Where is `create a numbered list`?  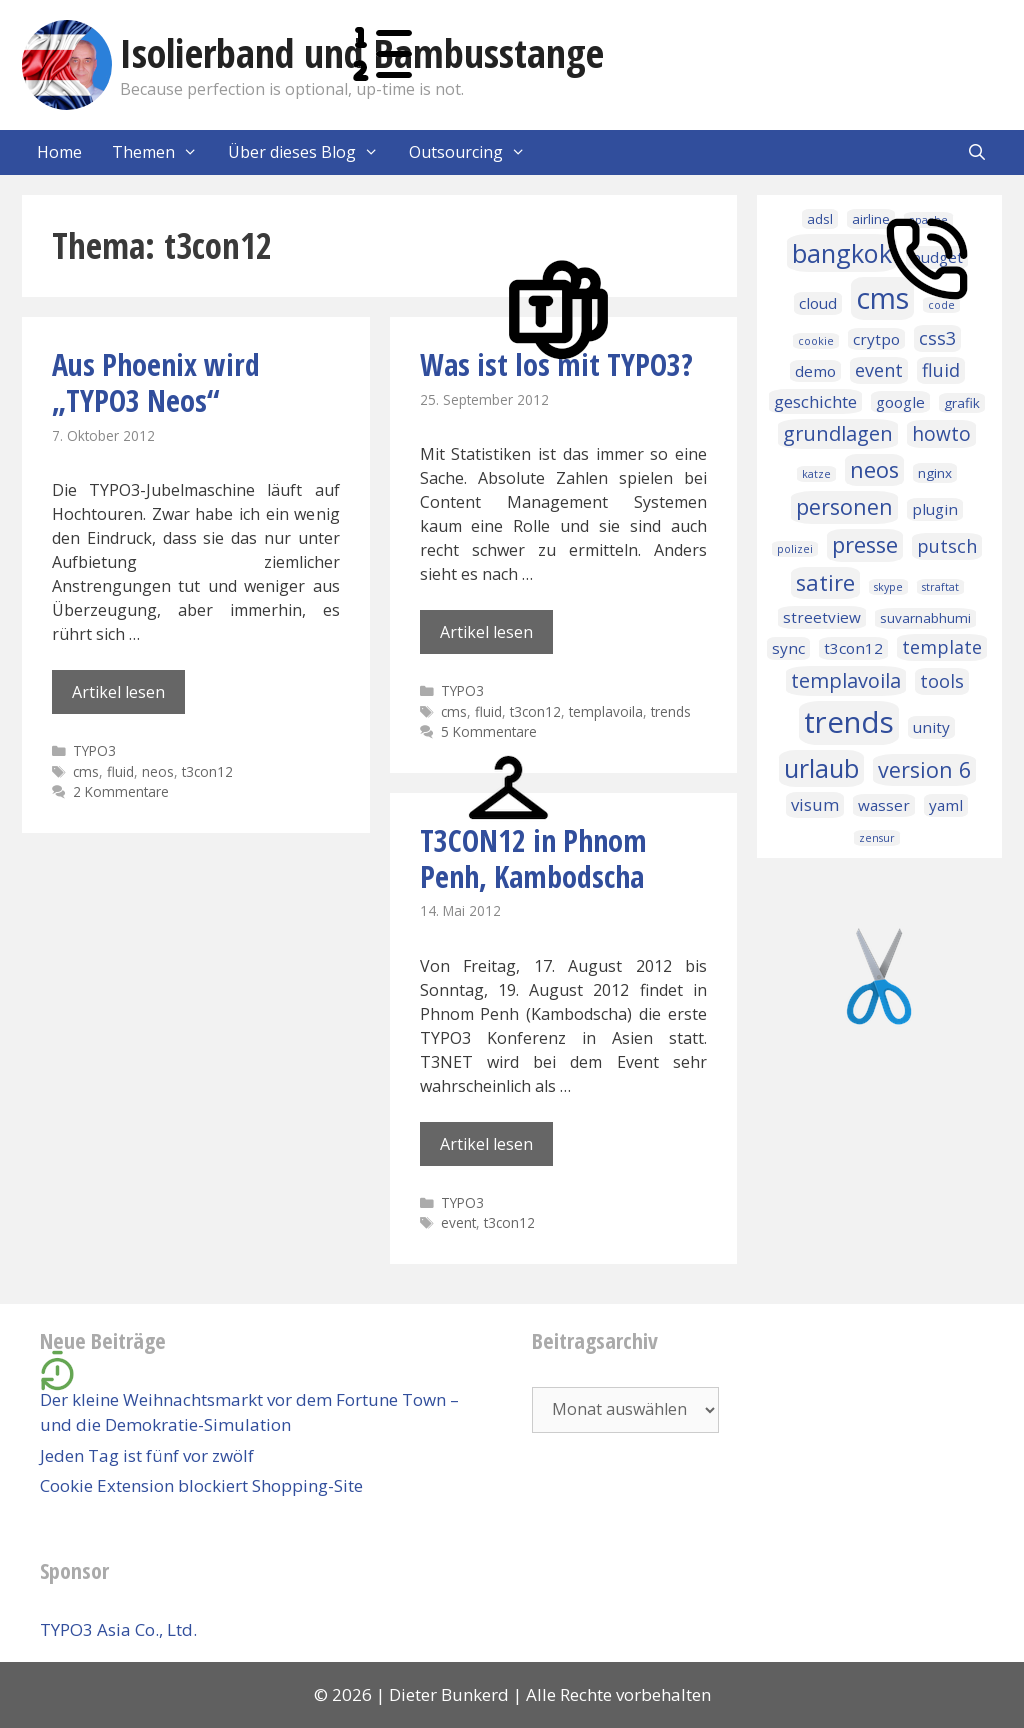 create a numbered list is located at coordinates (382, 54).